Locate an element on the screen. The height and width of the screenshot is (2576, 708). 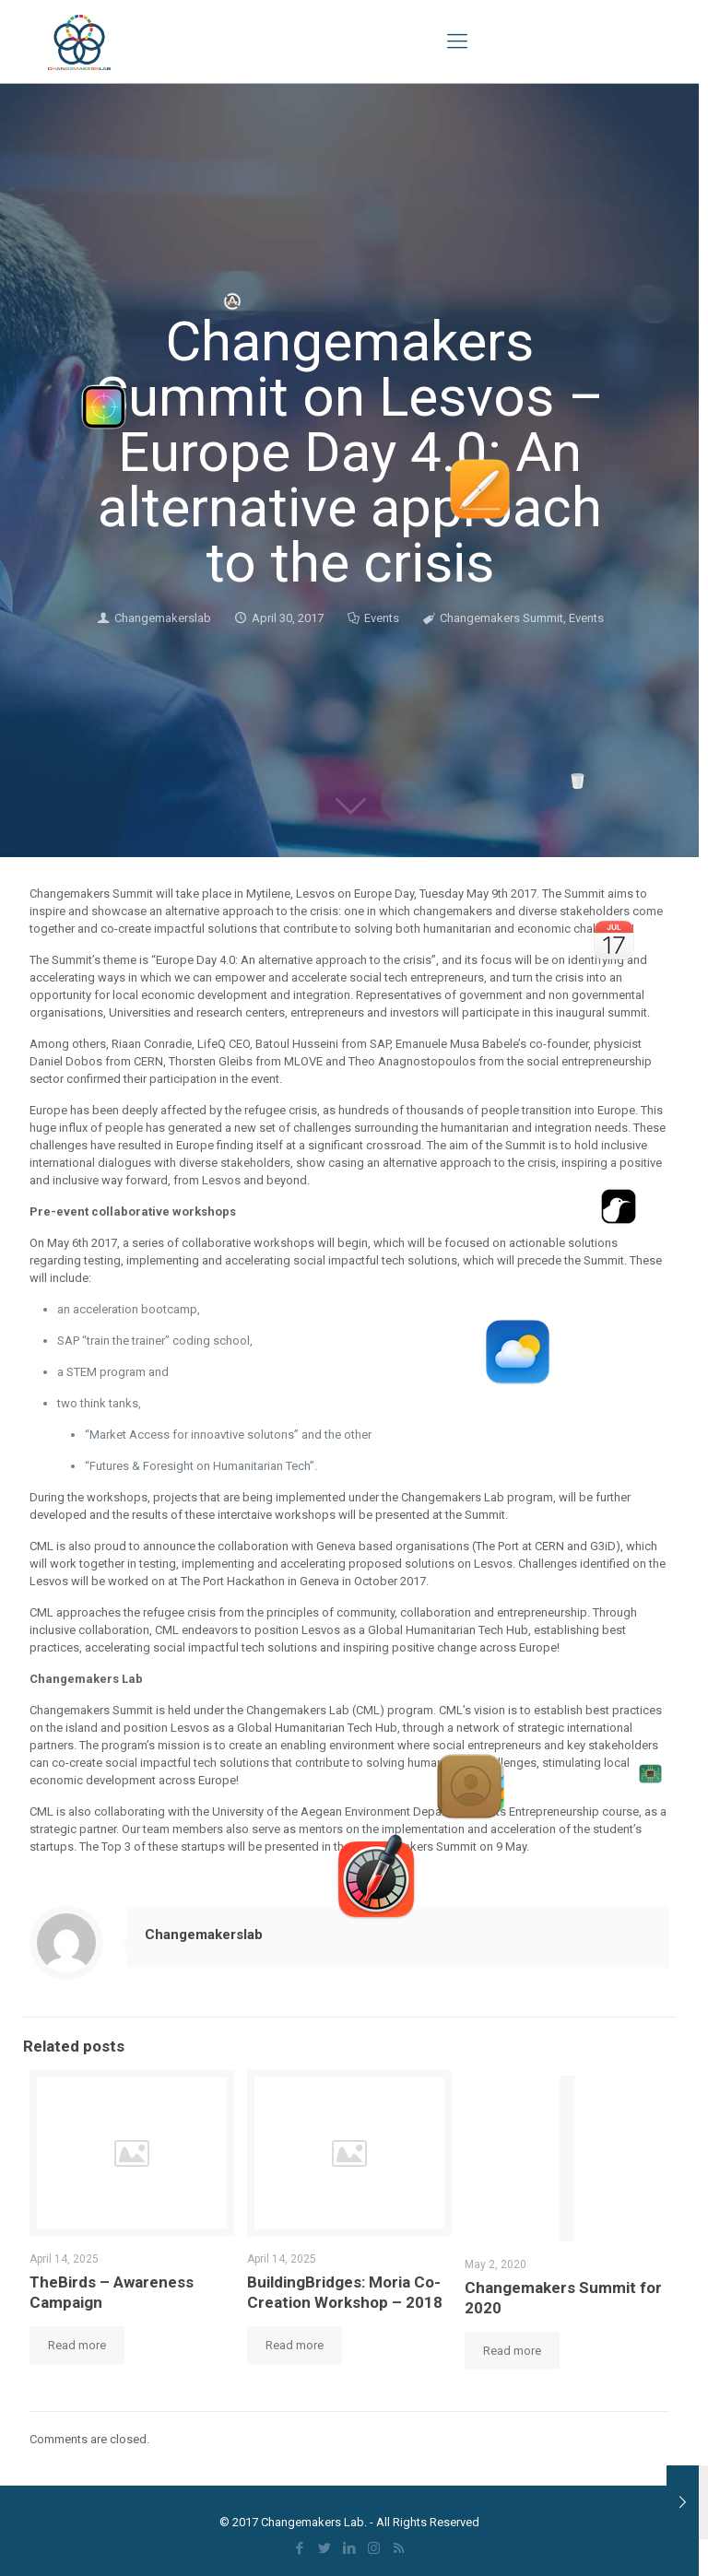
open Digital Color Meter app is located at coordinates (376, 1879).